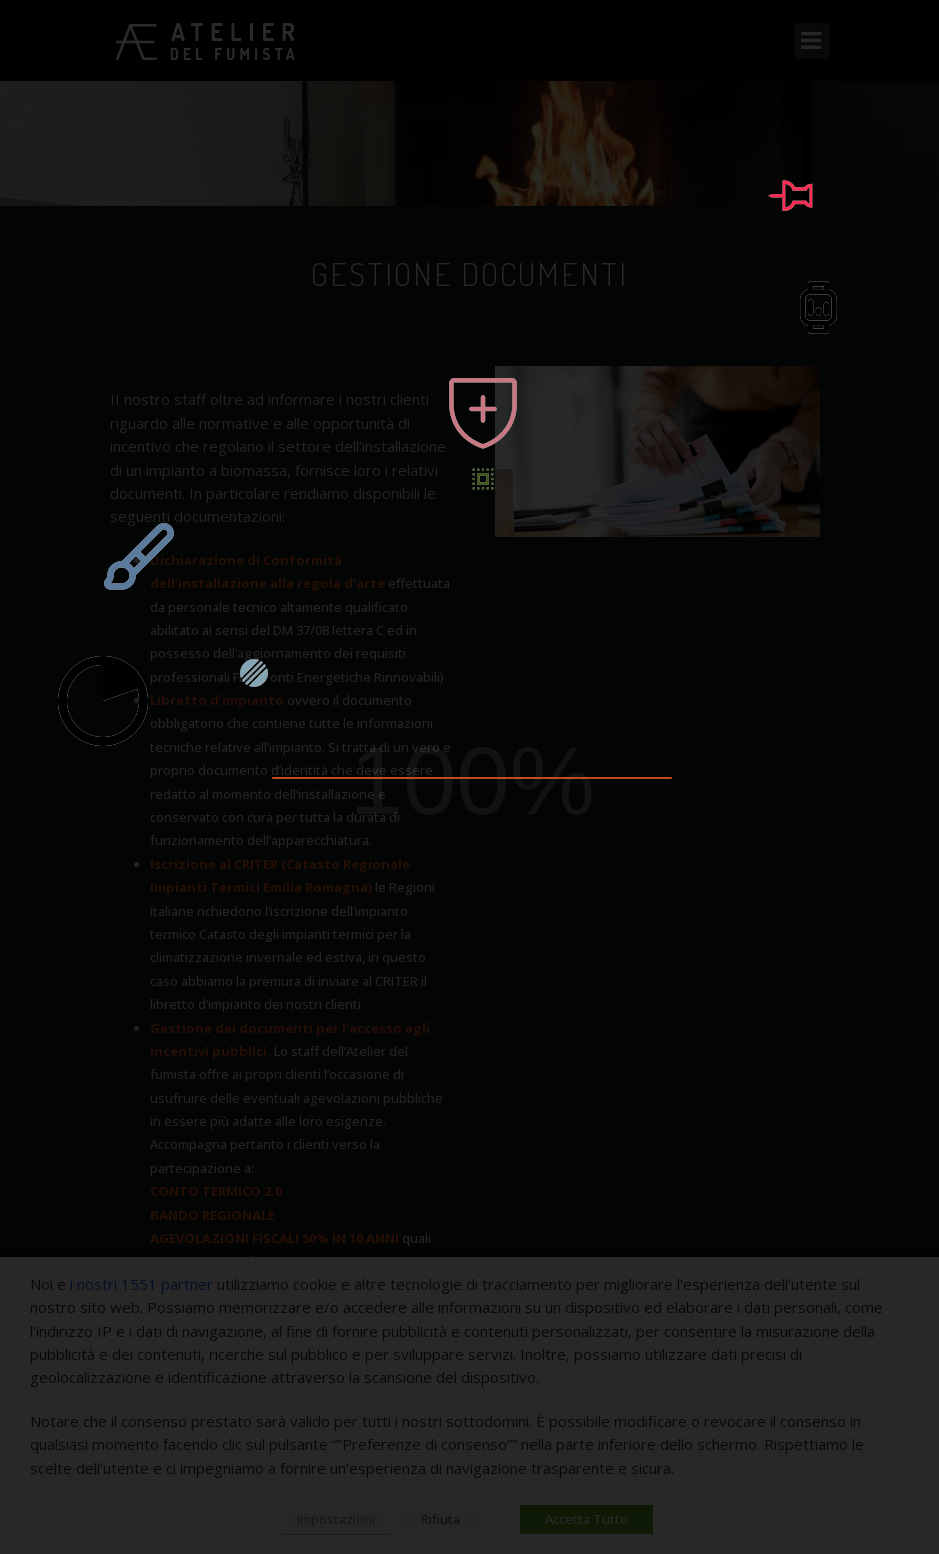  Describe the element at coordinates (483, 409) in the screenshot. I see `add new security protection` at that location.